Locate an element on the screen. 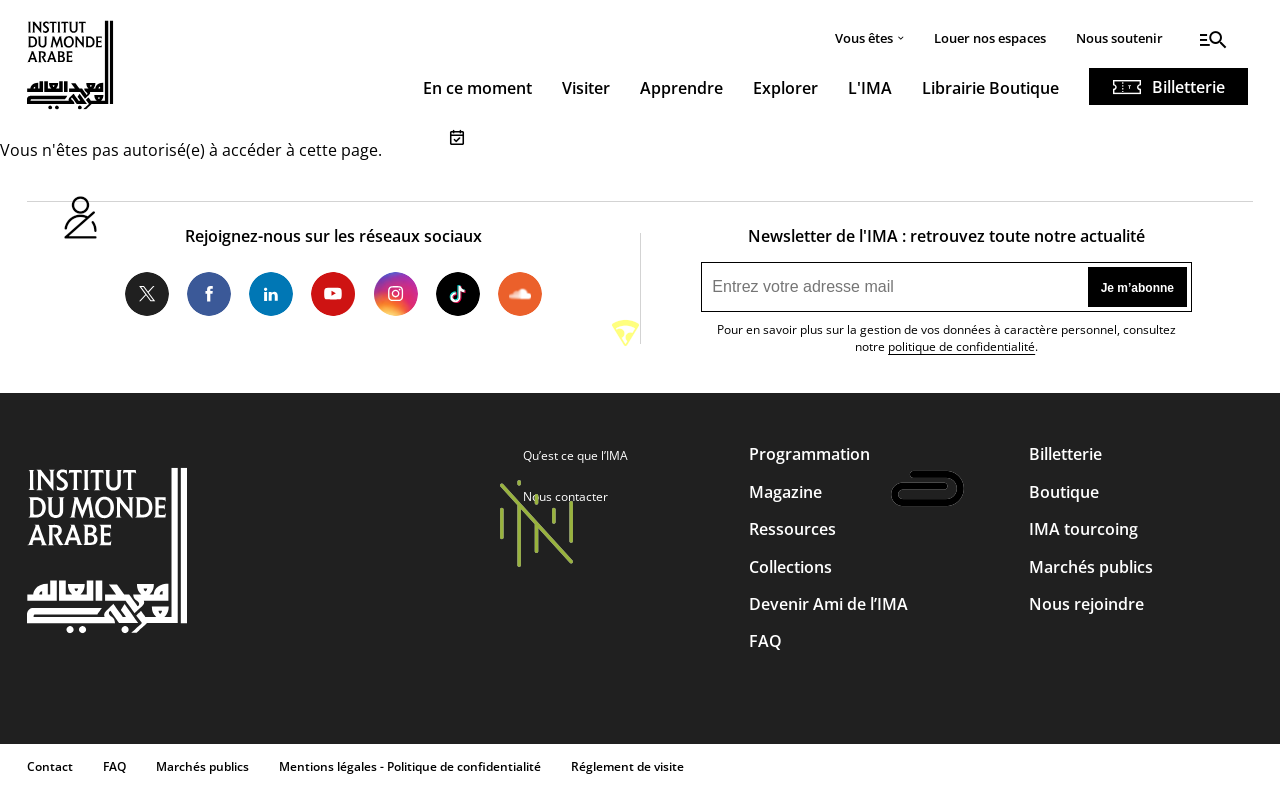 This screenshot has width=1280, height=786. mute or disable audio input is located at coordinates (536, 523).